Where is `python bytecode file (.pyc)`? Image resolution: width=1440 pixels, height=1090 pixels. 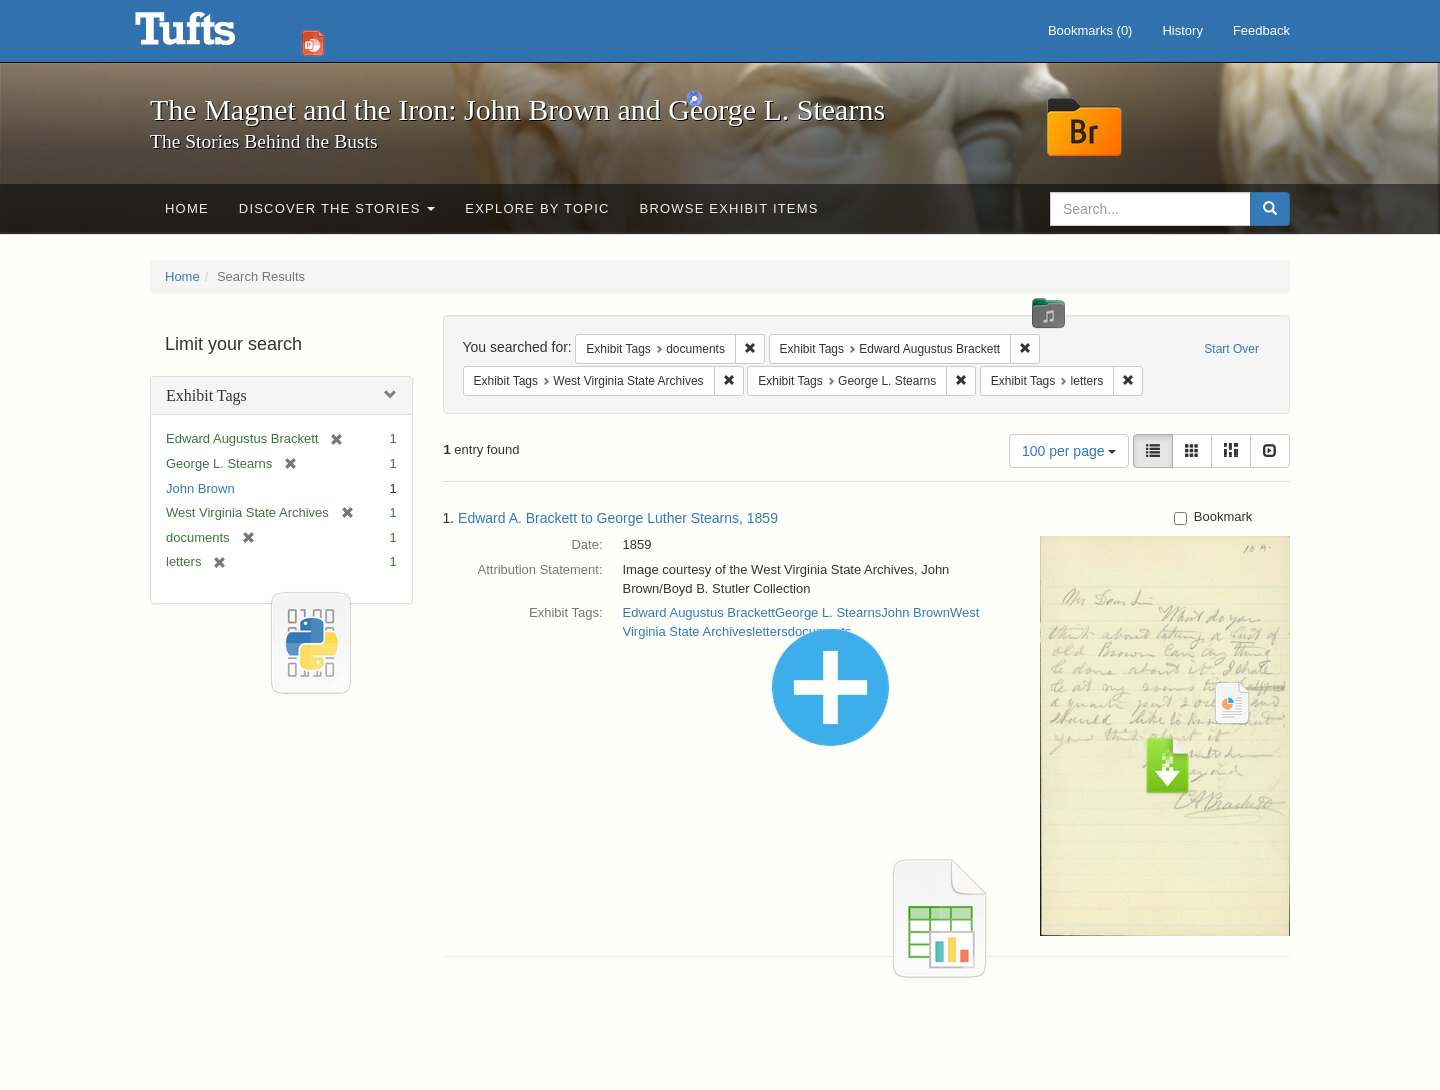
python bytecode file (.pyc) is located at coordinates (311, 643).